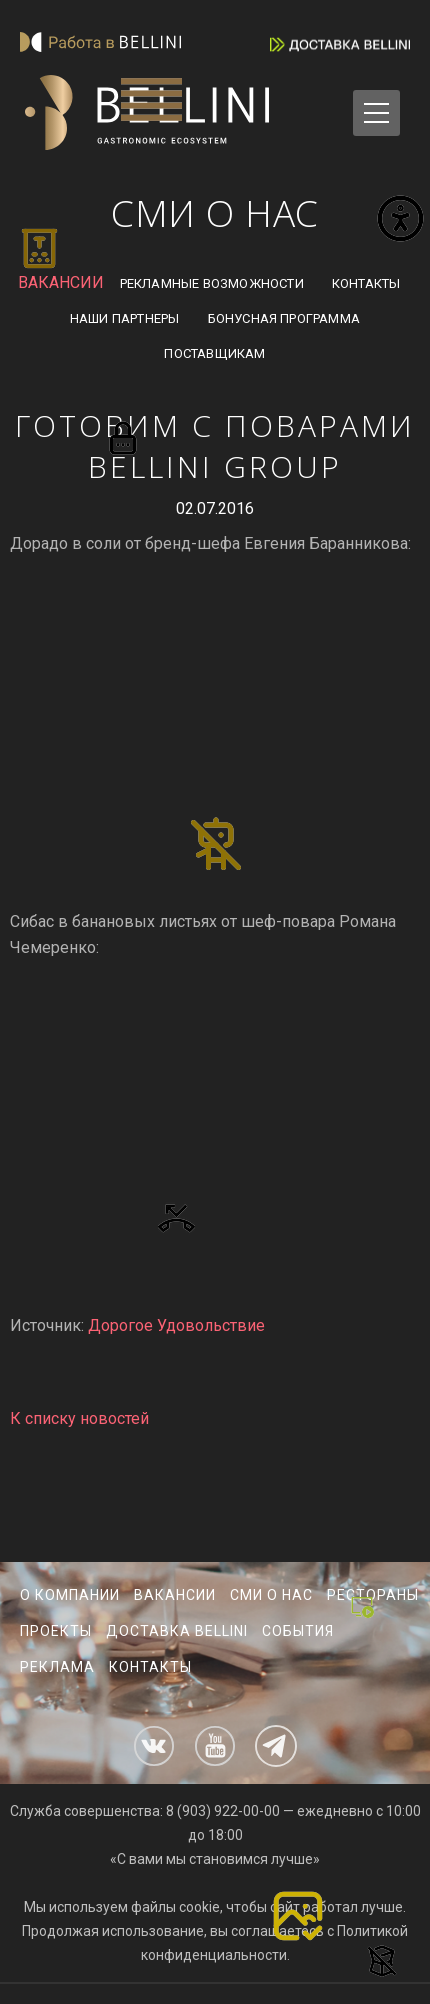  I want to click on switch to list view, so click(151, 99).